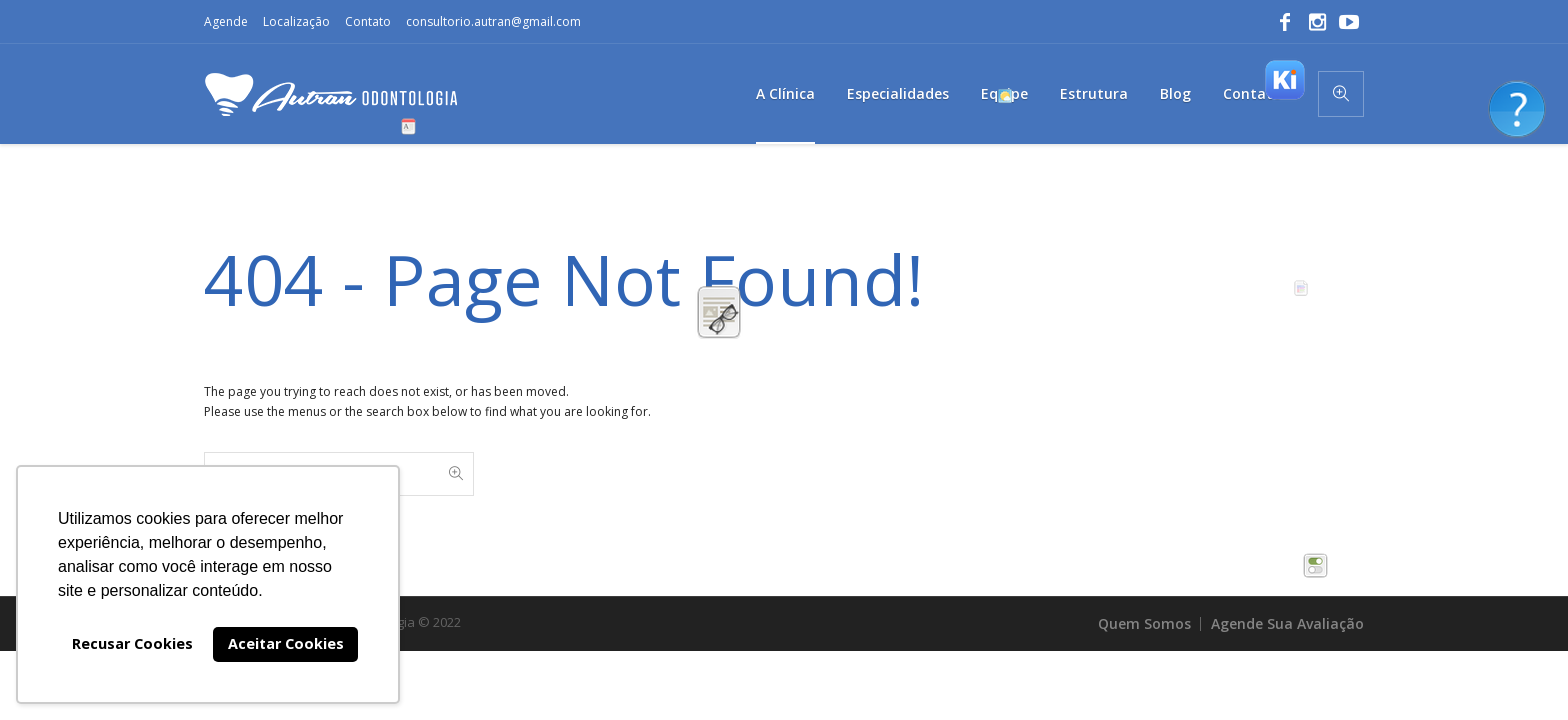 Image resolution: width=1568 pixels, height=720 pixels. Describe the element at coordinates (1301, 288) in the screenshot. I see `open a script or code file` at that location.